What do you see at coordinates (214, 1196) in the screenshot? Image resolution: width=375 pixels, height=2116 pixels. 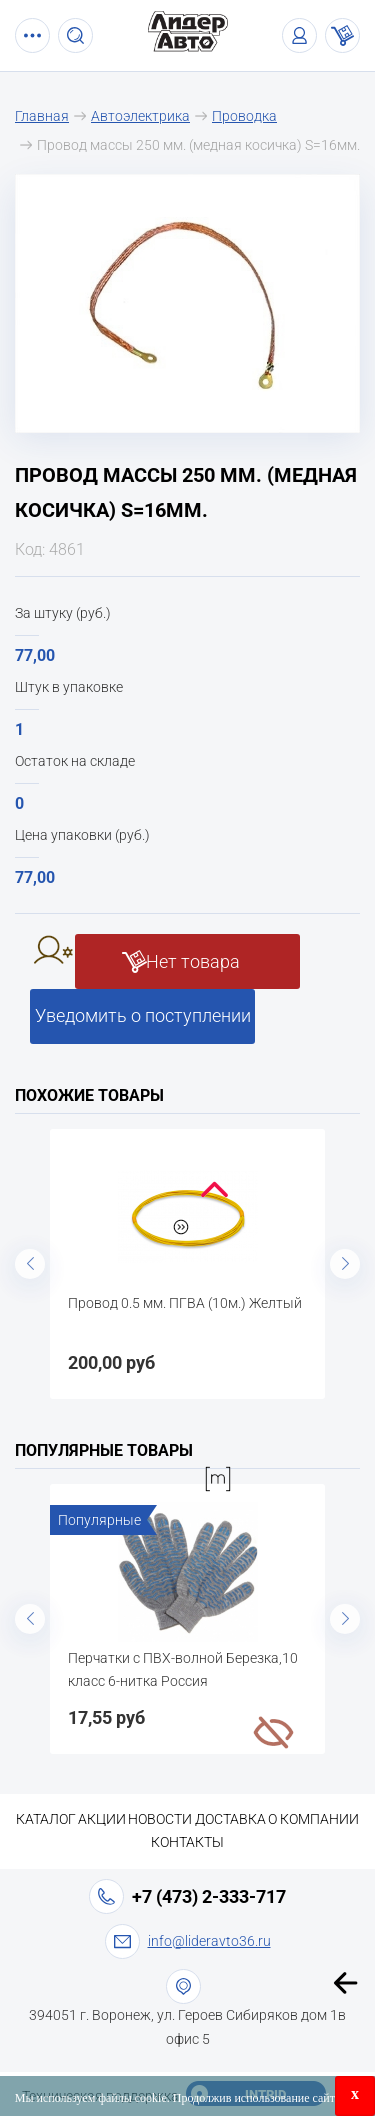 I see `collapse an expanded section` at bounding box center [214, 1196].